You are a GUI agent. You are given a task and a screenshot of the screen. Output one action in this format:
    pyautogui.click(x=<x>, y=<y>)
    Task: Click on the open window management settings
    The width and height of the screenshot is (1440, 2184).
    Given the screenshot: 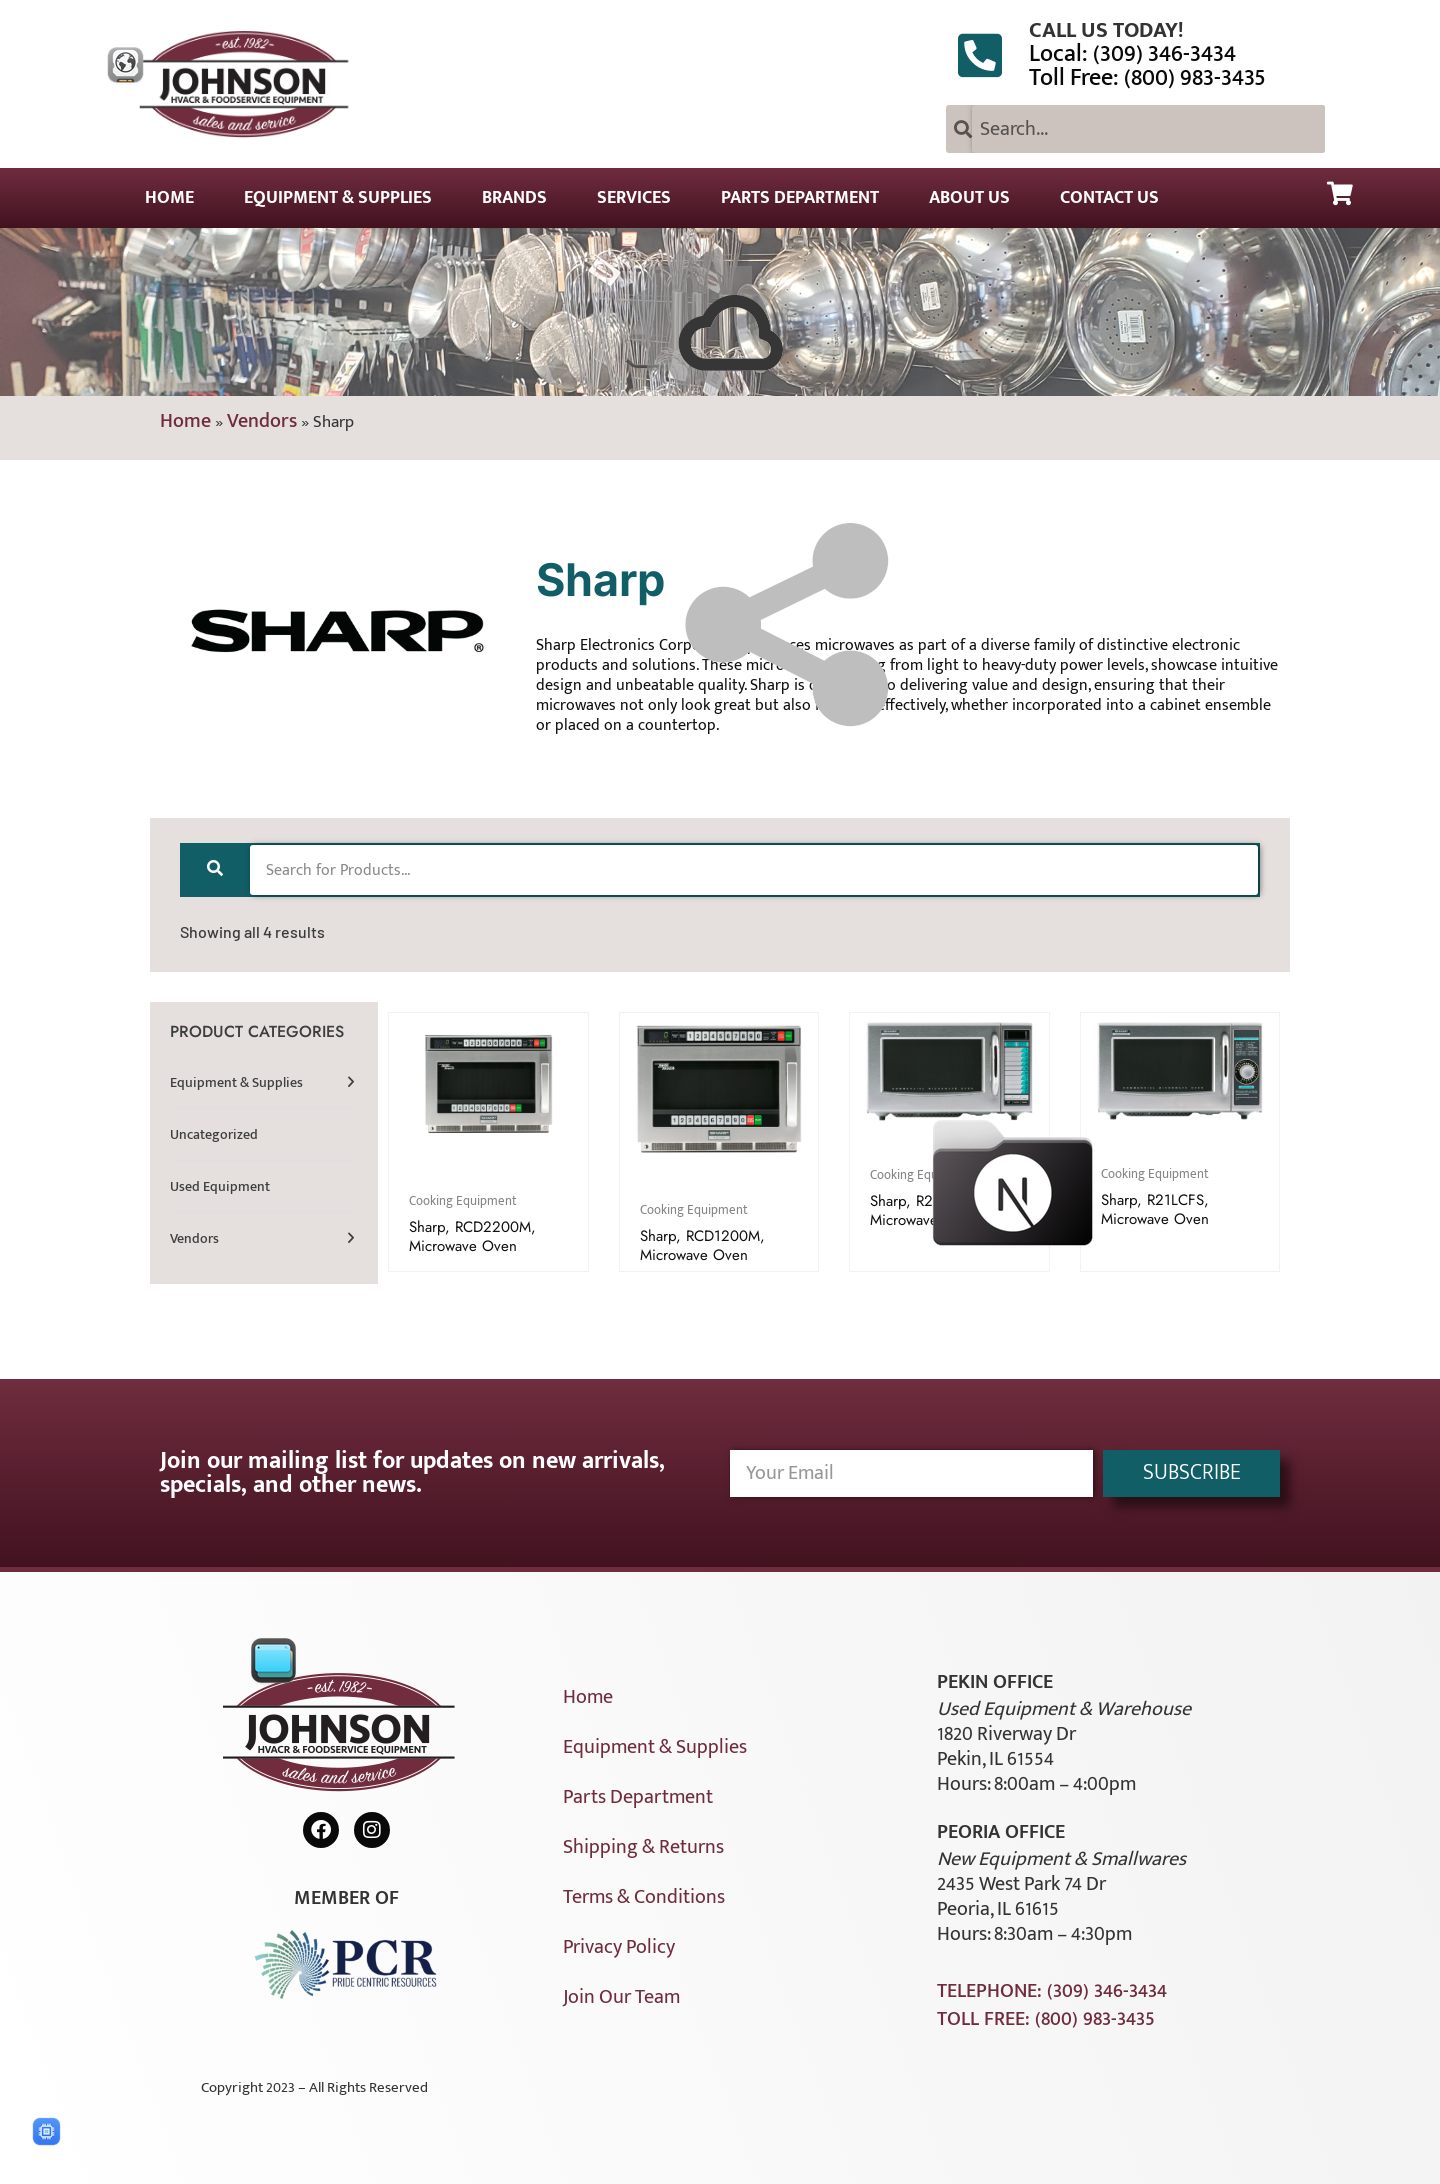 What is the action you would take?
    pyautogui.click(x=273, y=1660)
    